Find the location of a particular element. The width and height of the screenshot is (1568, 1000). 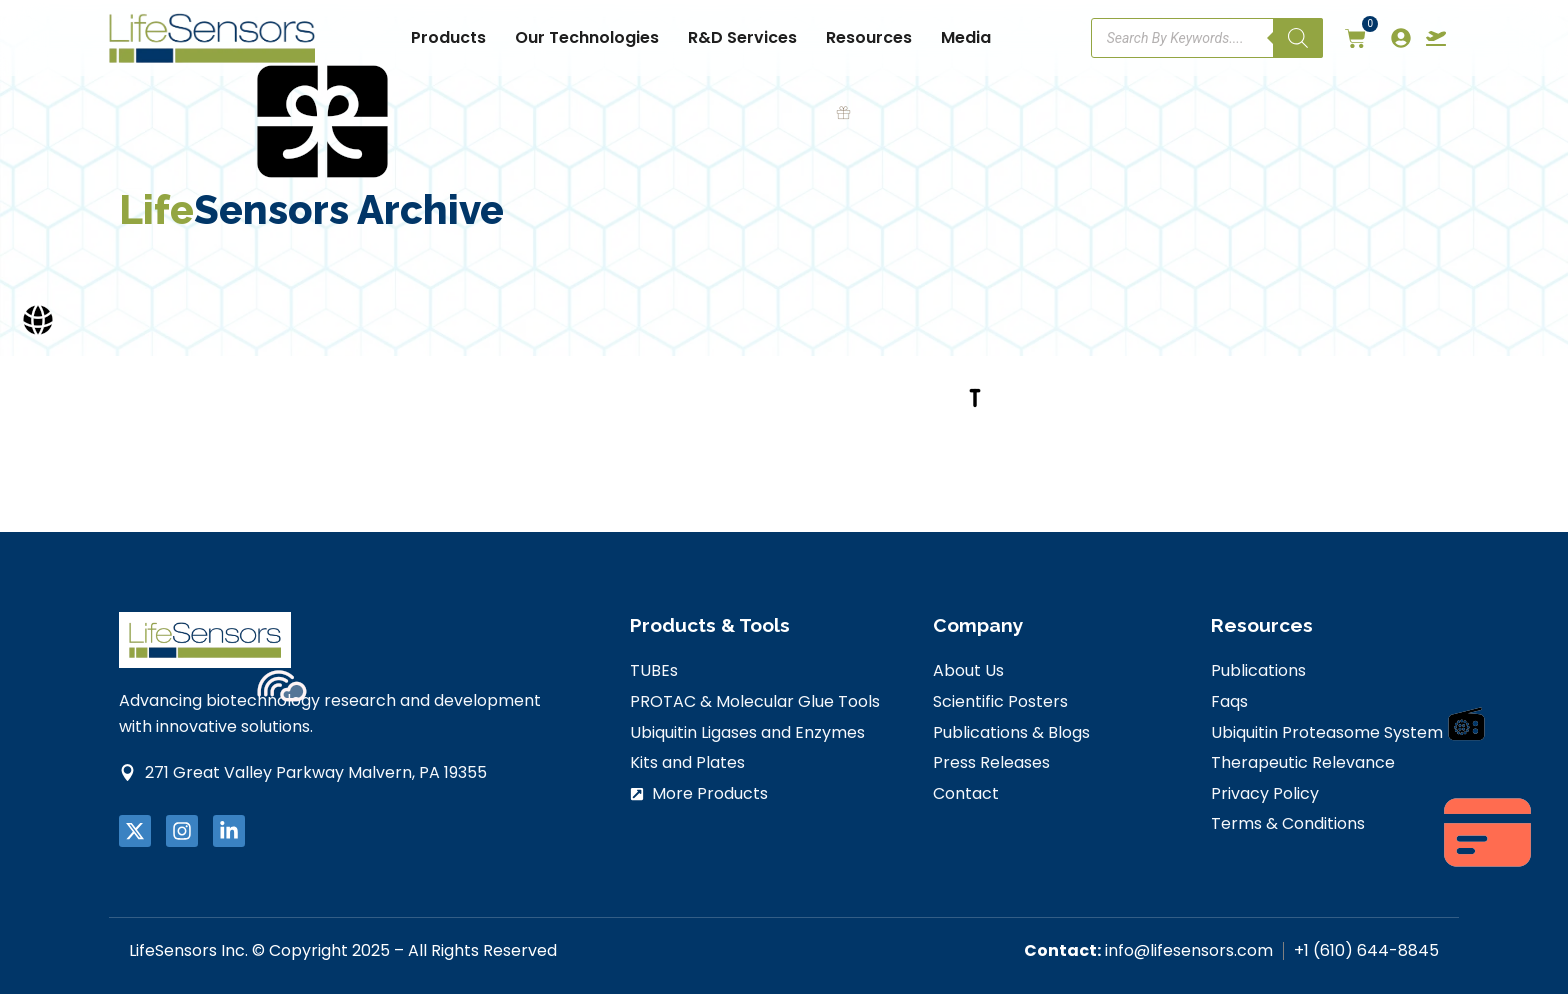

text formatting option for title case is located at coordinates (975, 398).